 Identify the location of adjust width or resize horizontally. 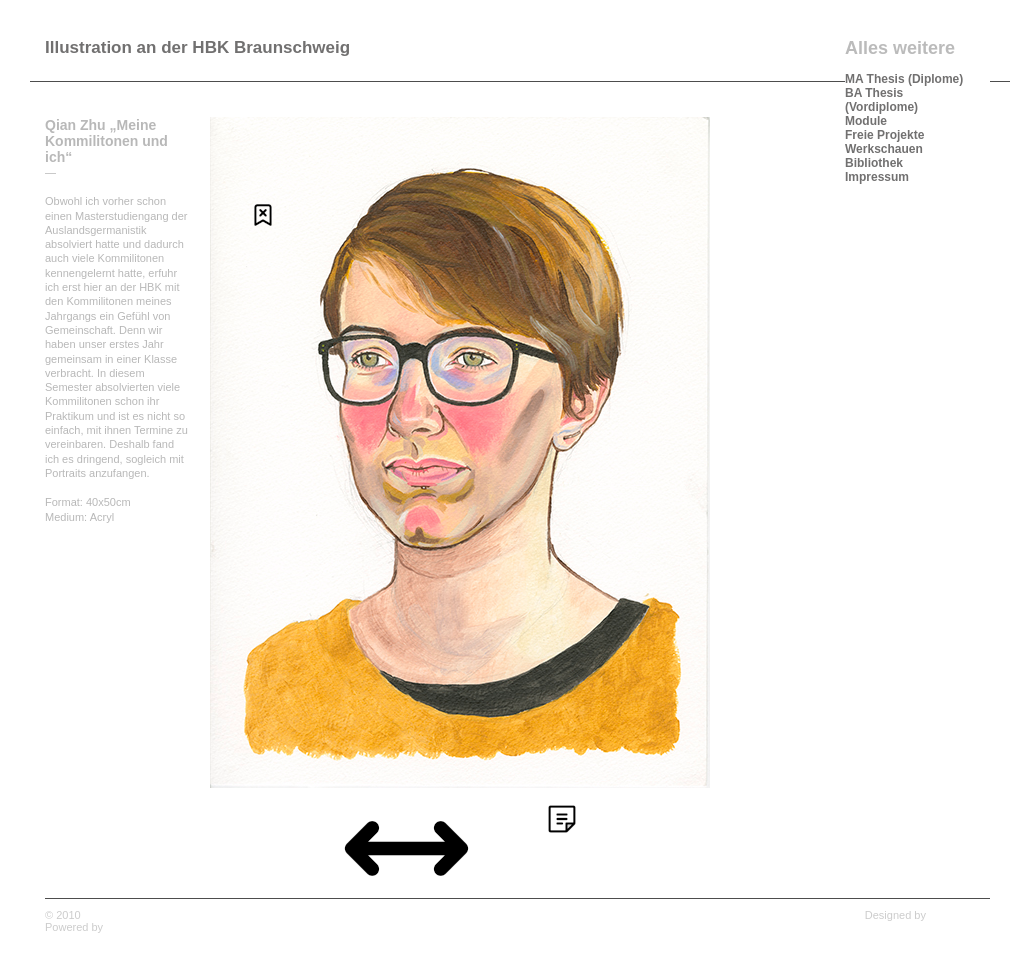
(406, 848).